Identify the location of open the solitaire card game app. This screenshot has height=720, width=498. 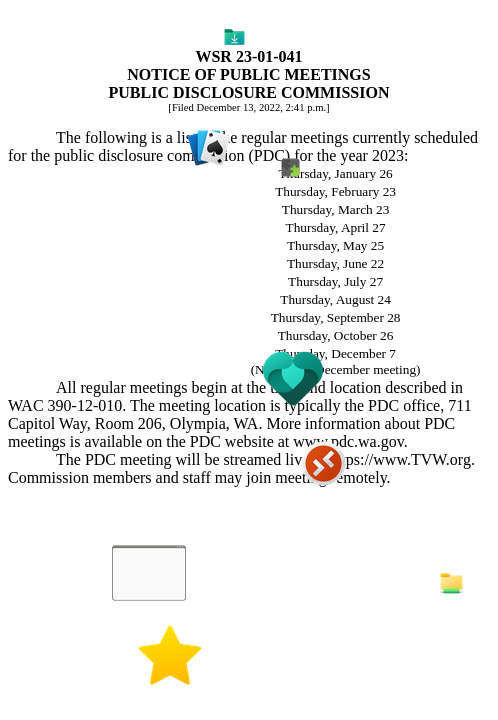
(209, 148).